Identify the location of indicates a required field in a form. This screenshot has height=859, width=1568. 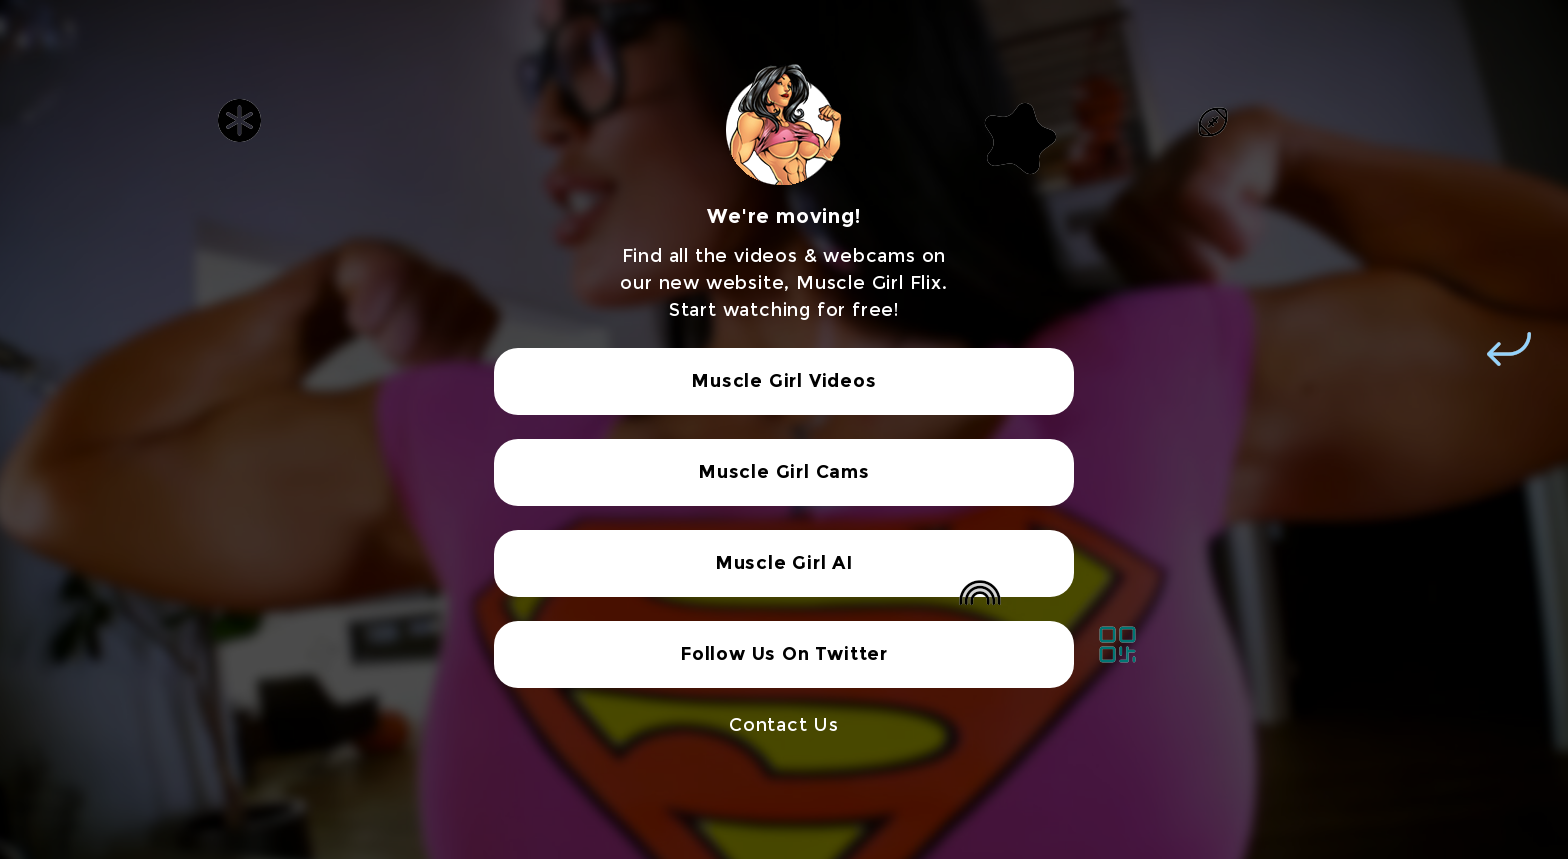
(239, 120).